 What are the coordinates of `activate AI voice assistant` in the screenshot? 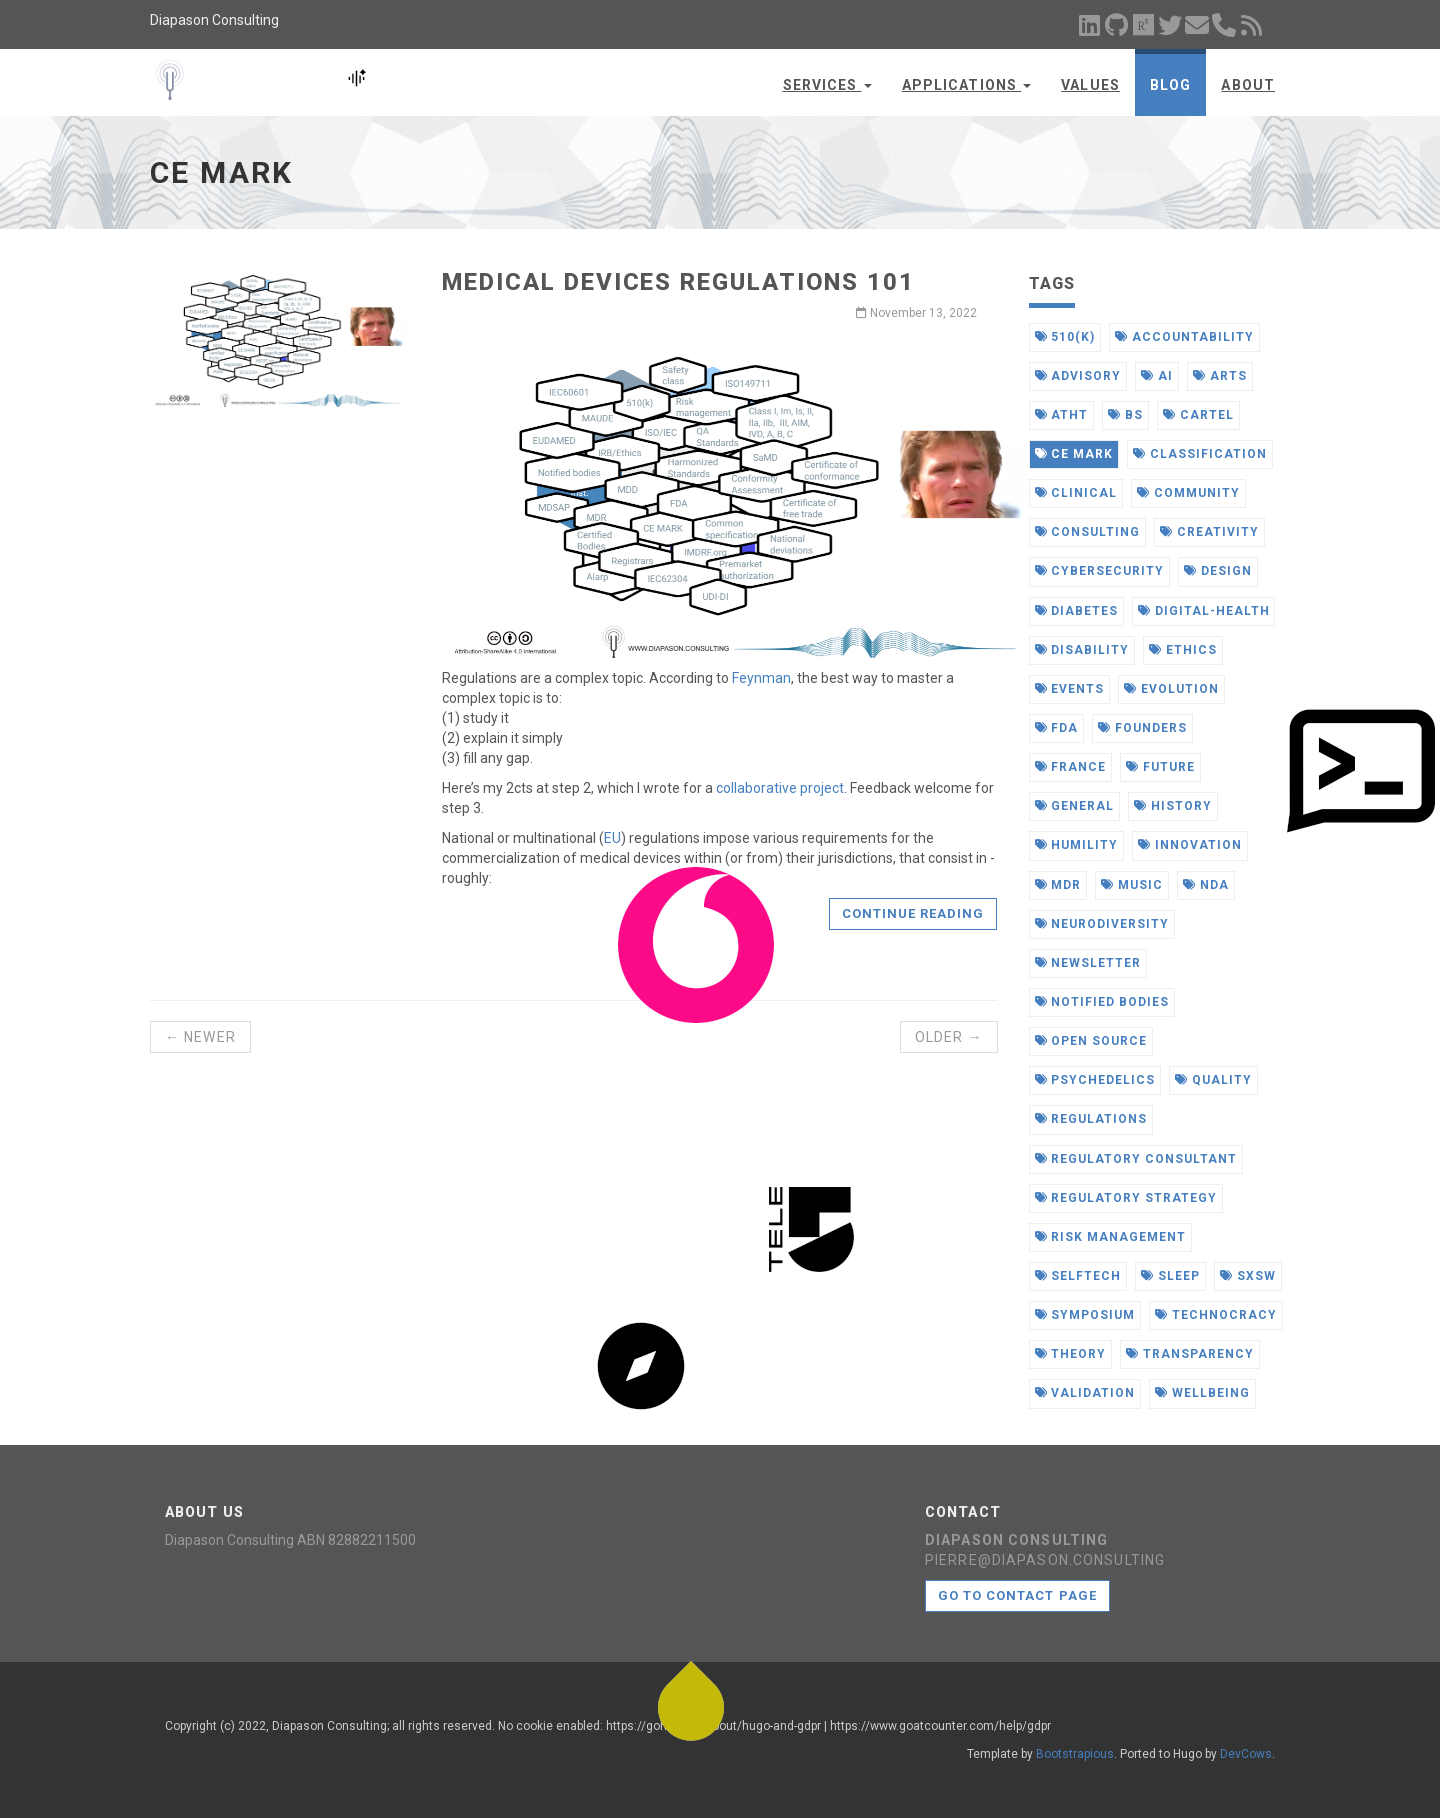 It's located at (356, 78).